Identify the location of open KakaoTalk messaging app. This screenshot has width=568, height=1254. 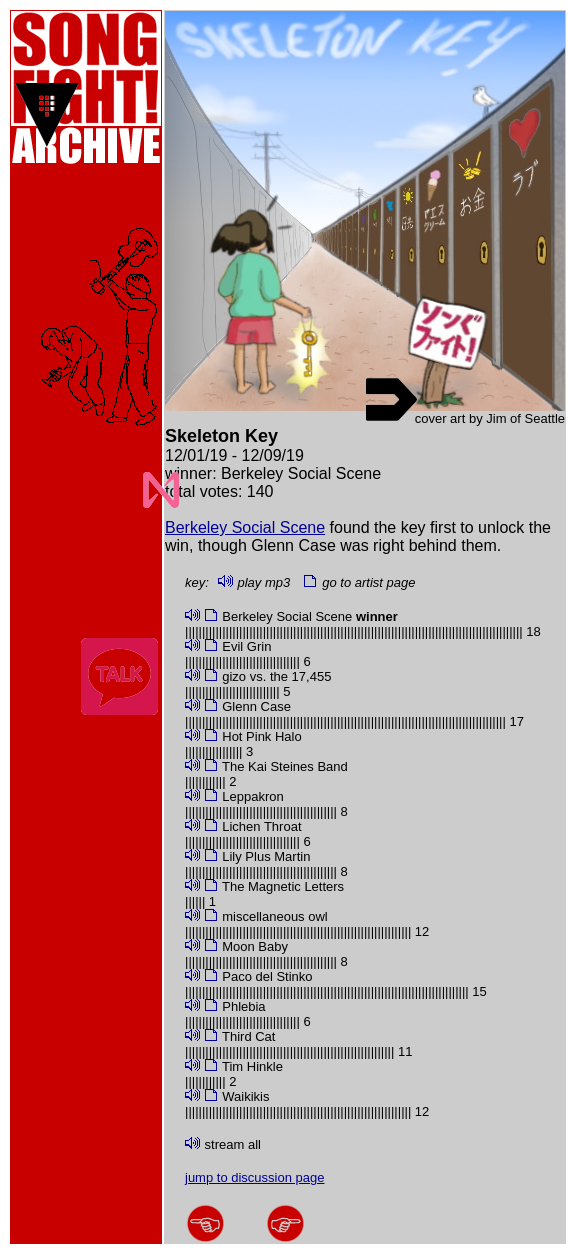
(119, 676).